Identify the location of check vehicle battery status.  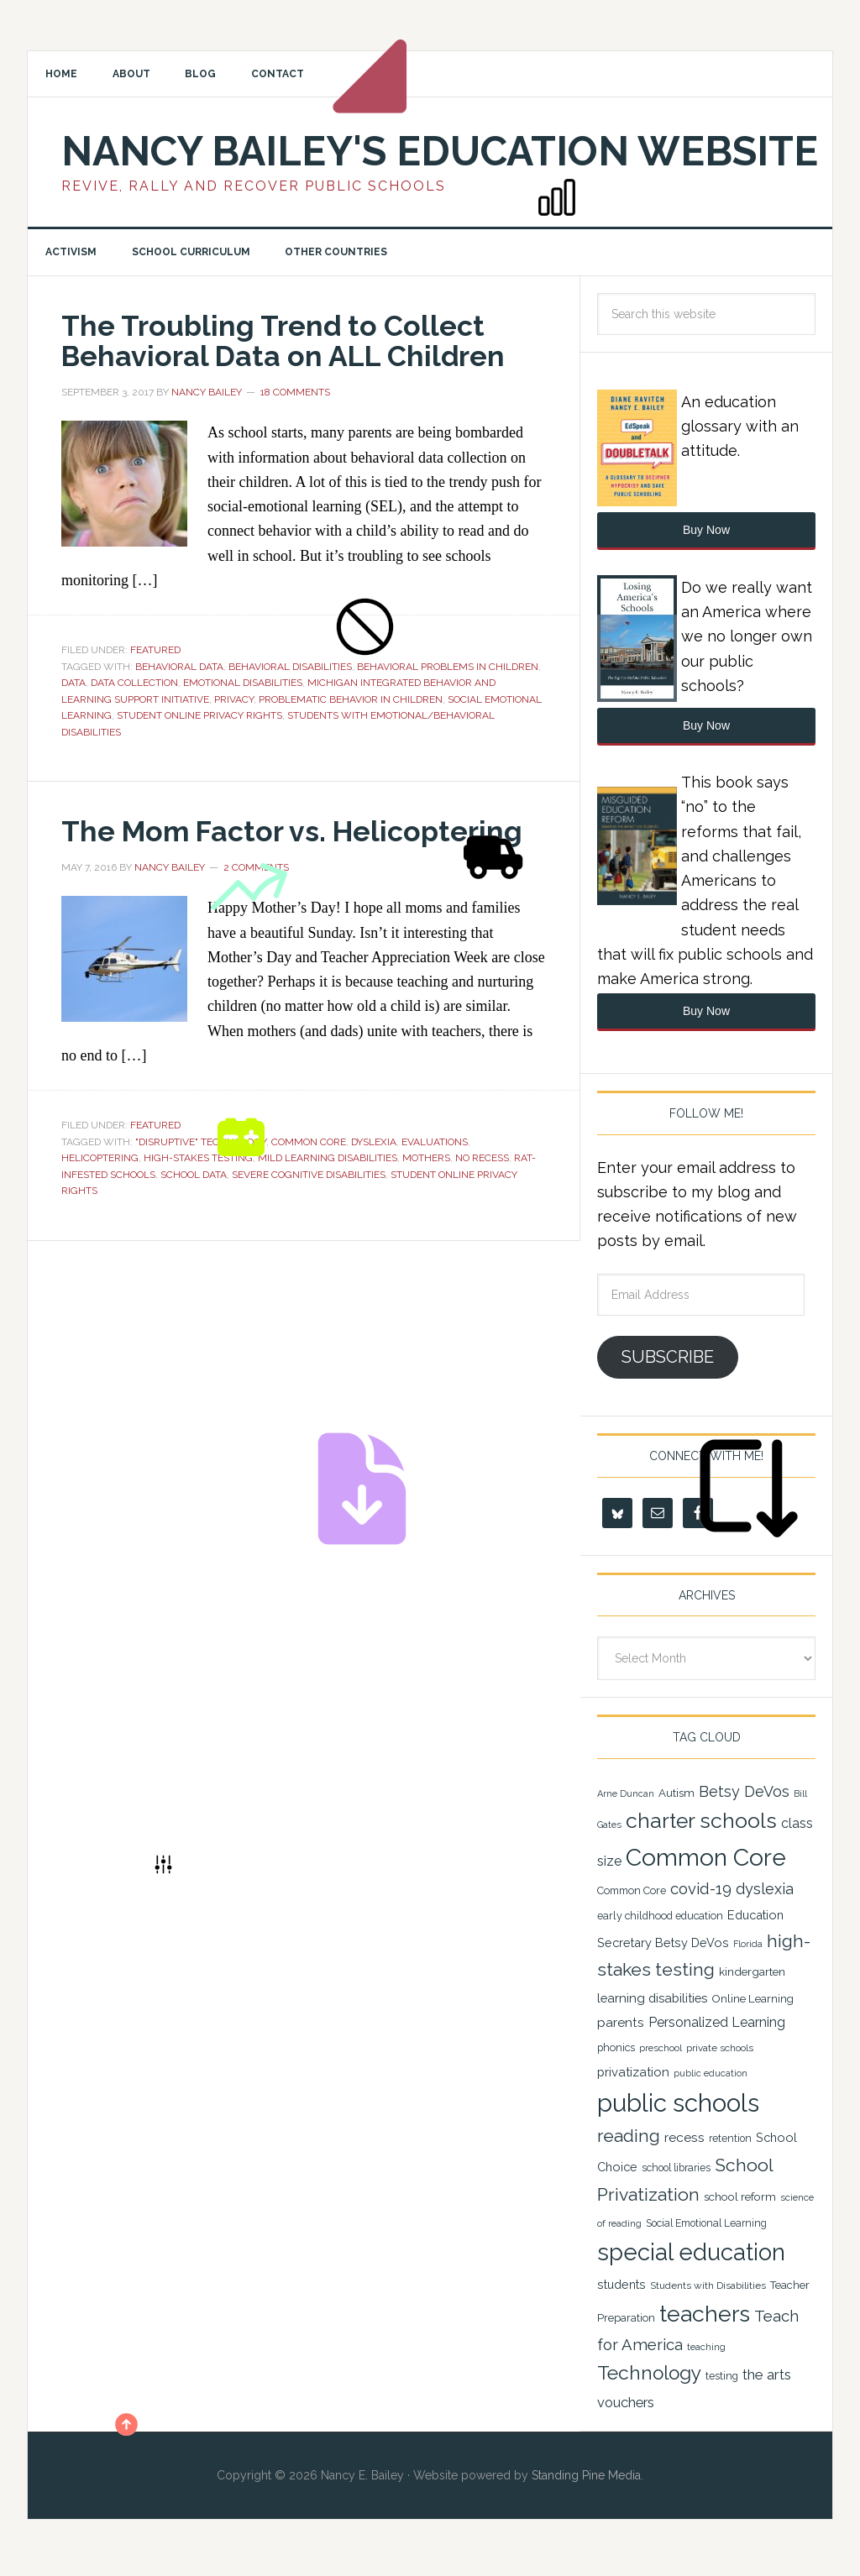
(241, 1139).